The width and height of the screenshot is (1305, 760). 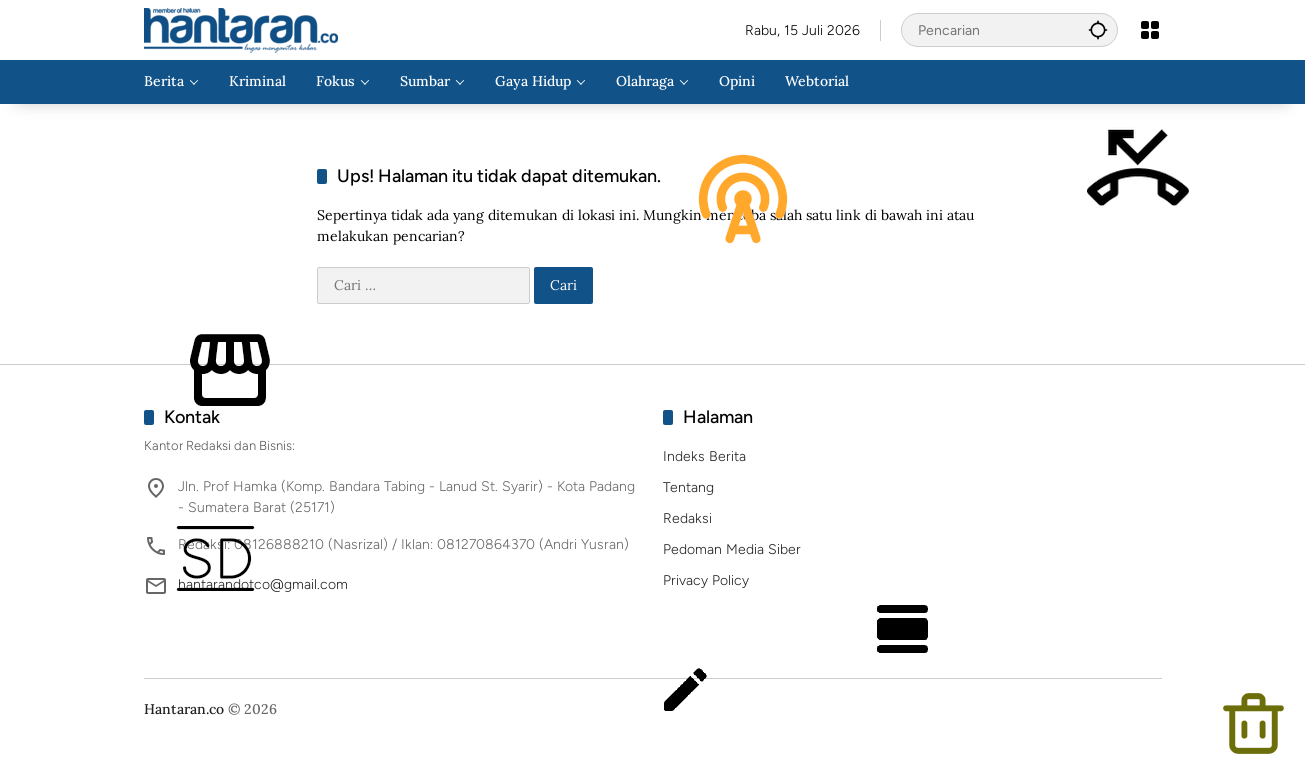 I want to click on access broadcast or transmission settings, so click(x=743, y=199).